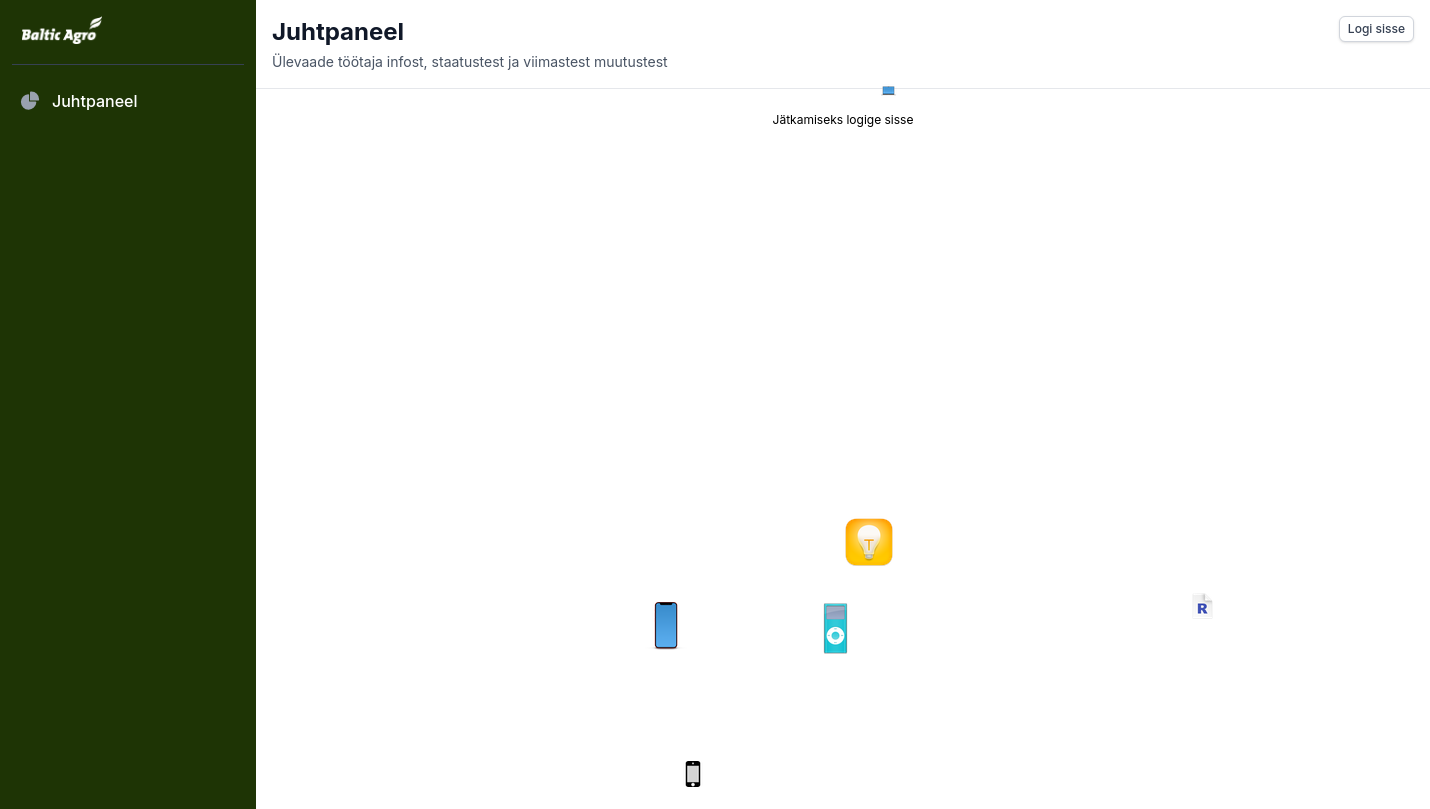 This screenshot has width=1430, height=809. I want to click on iPod nano device connected, so click(835, 628).